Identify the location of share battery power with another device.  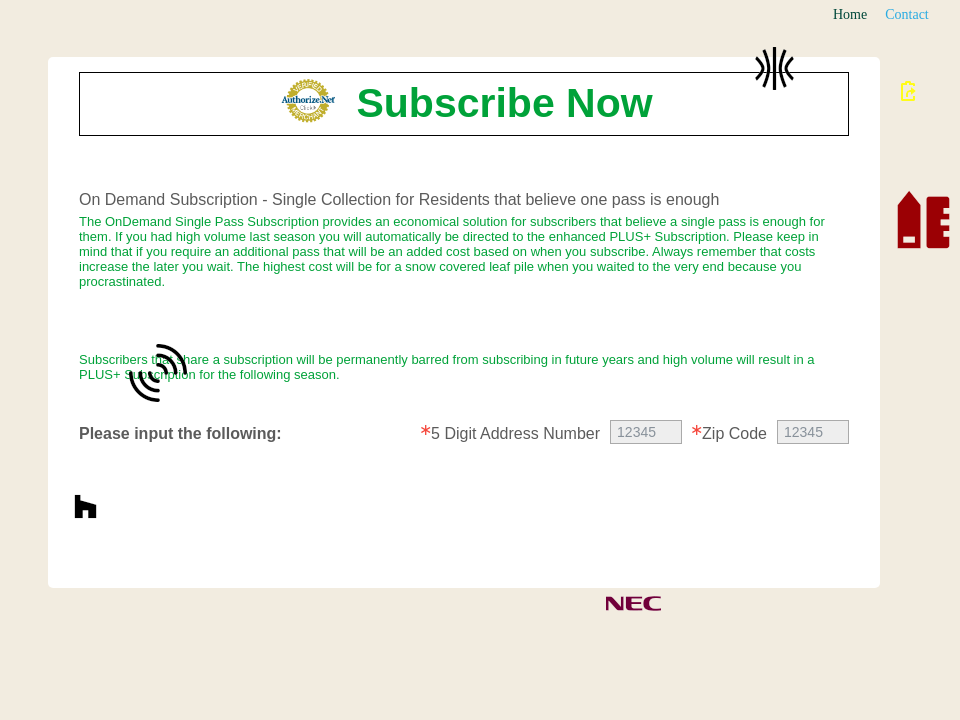
(908, 91).